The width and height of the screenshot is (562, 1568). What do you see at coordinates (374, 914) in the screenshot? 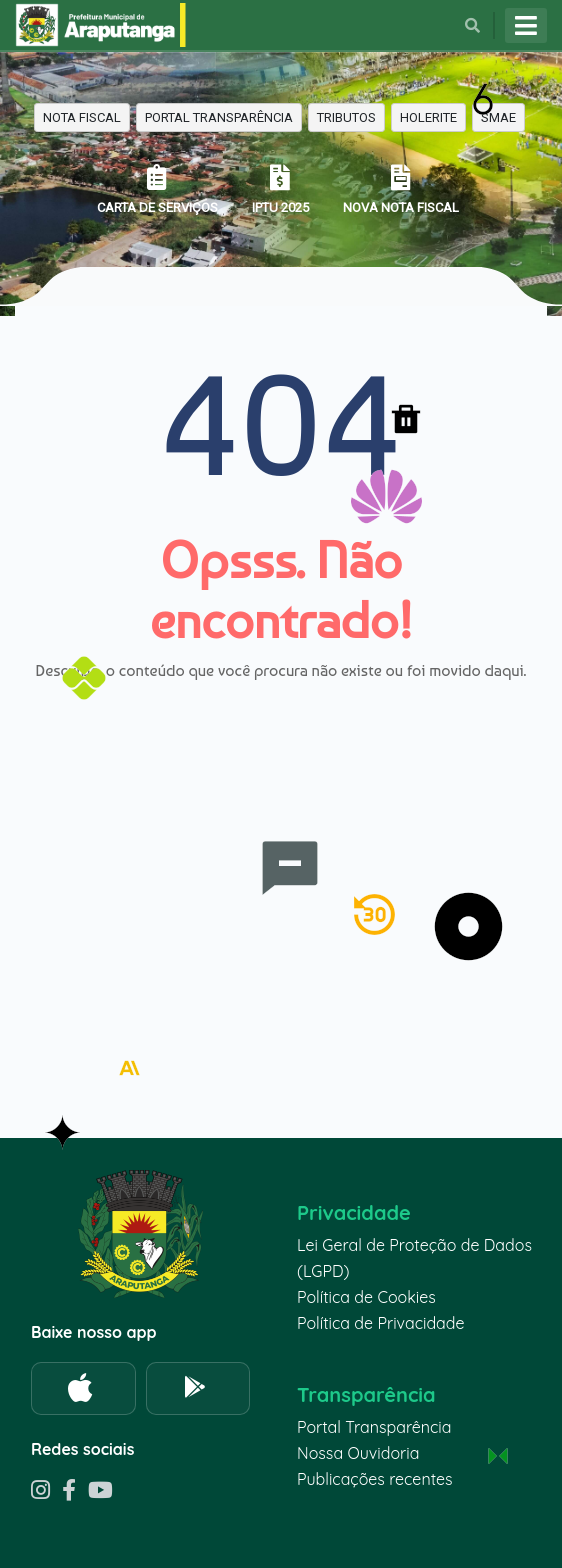
I see `rewind 30 seconds` at bounding box center [374, 914].